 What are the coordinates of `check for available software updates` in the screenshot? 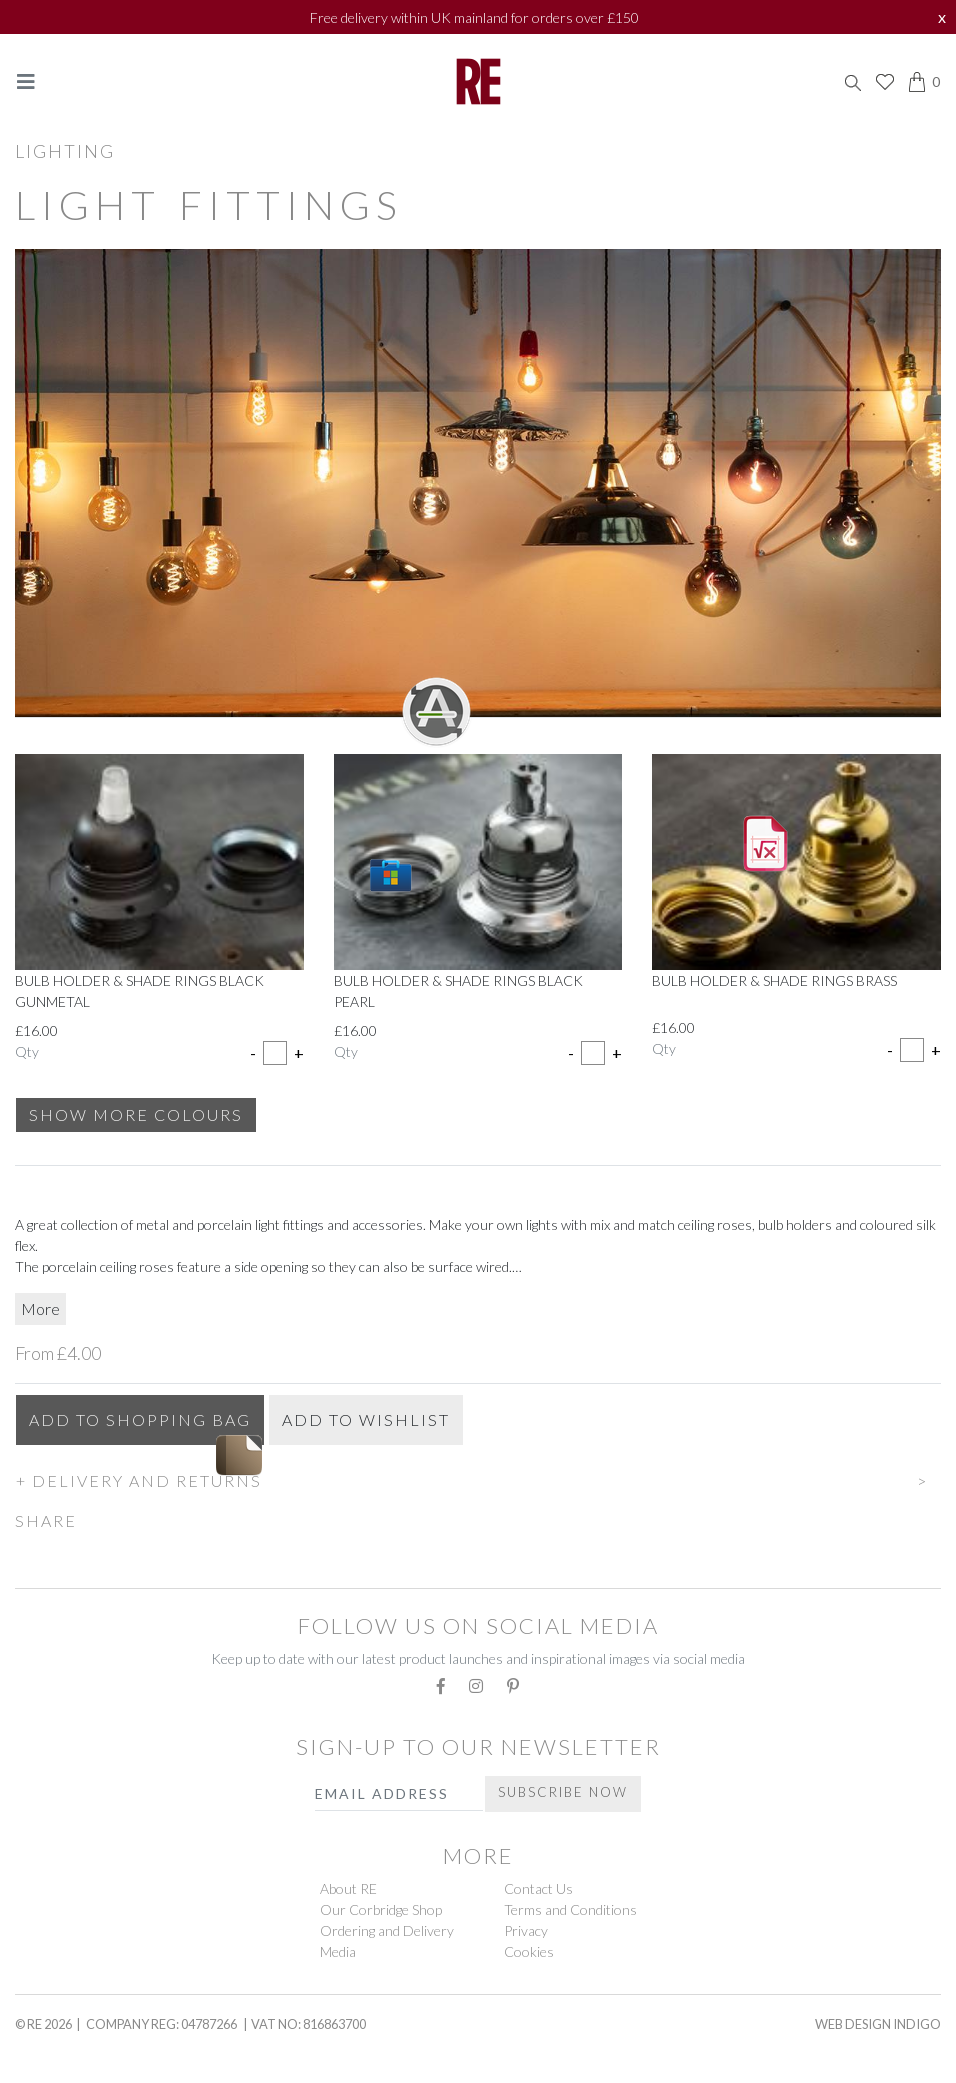 It's located at (436, 711).